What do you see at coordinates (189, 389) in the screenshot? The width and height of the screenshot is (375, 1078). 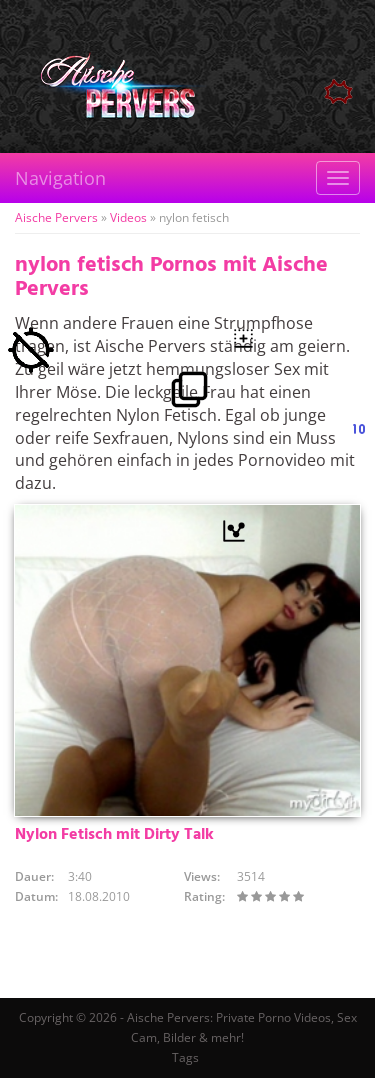 I see `view multiple items or layers` at bounding box center [189, 389].